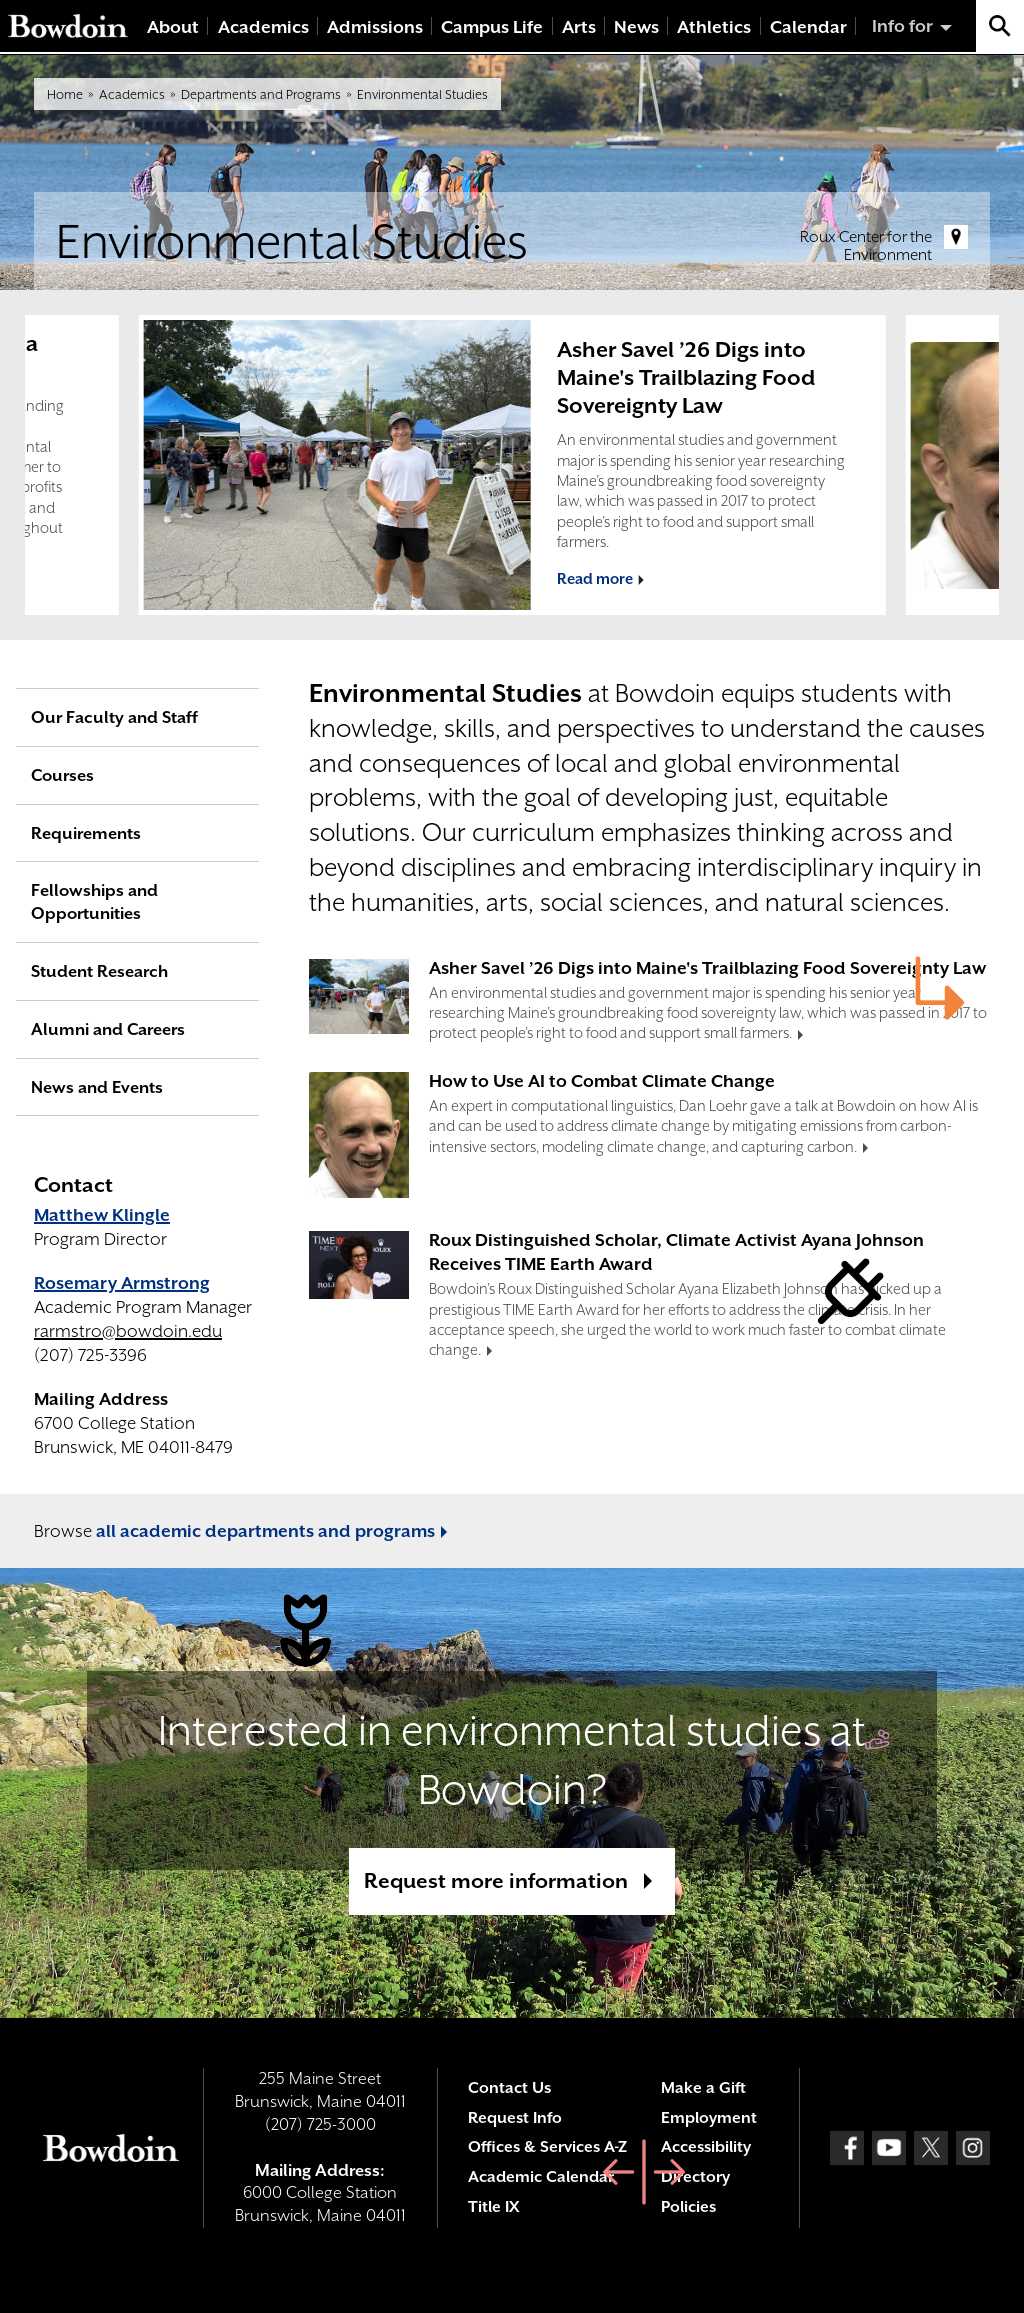 This screenshot has height=2313, width=1024. What do you see at coordinates (878, 1740) in the screenshot?
I see `make a payment or donation` at bounding box center [878, 1740].